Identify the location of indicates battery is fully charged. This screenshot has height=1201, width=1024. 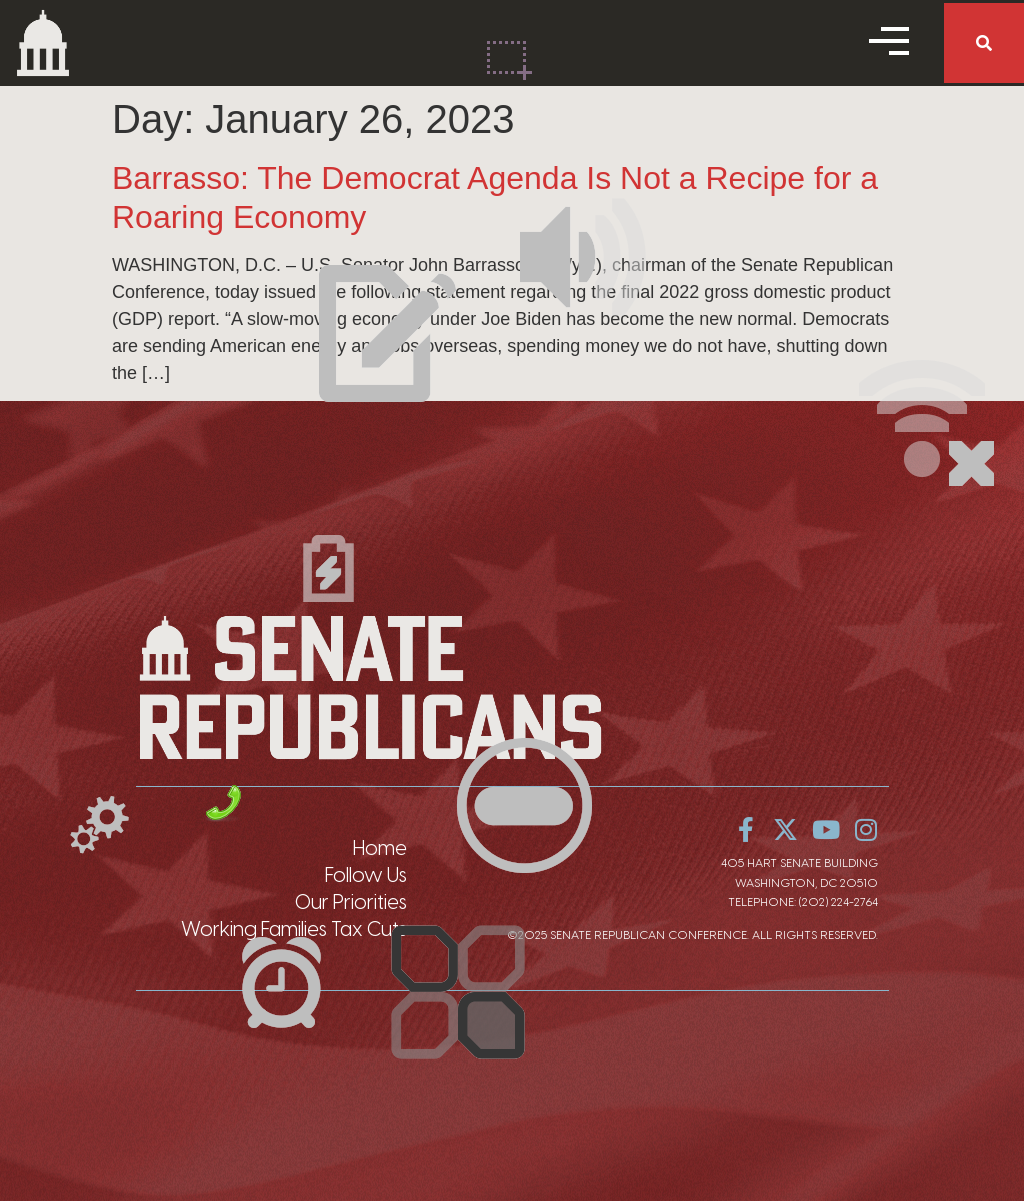
(328, 568).